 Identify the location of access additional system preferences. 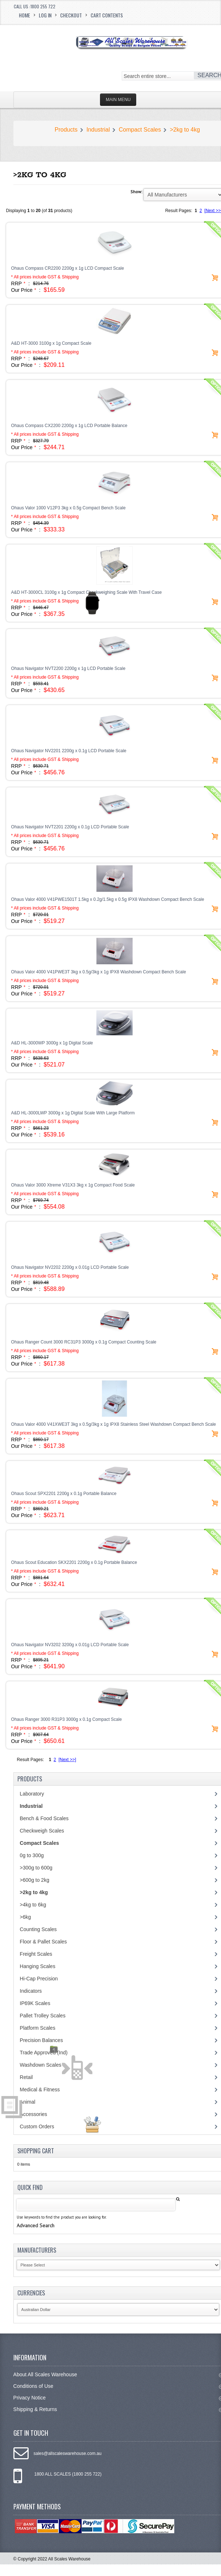
(92, 2125).